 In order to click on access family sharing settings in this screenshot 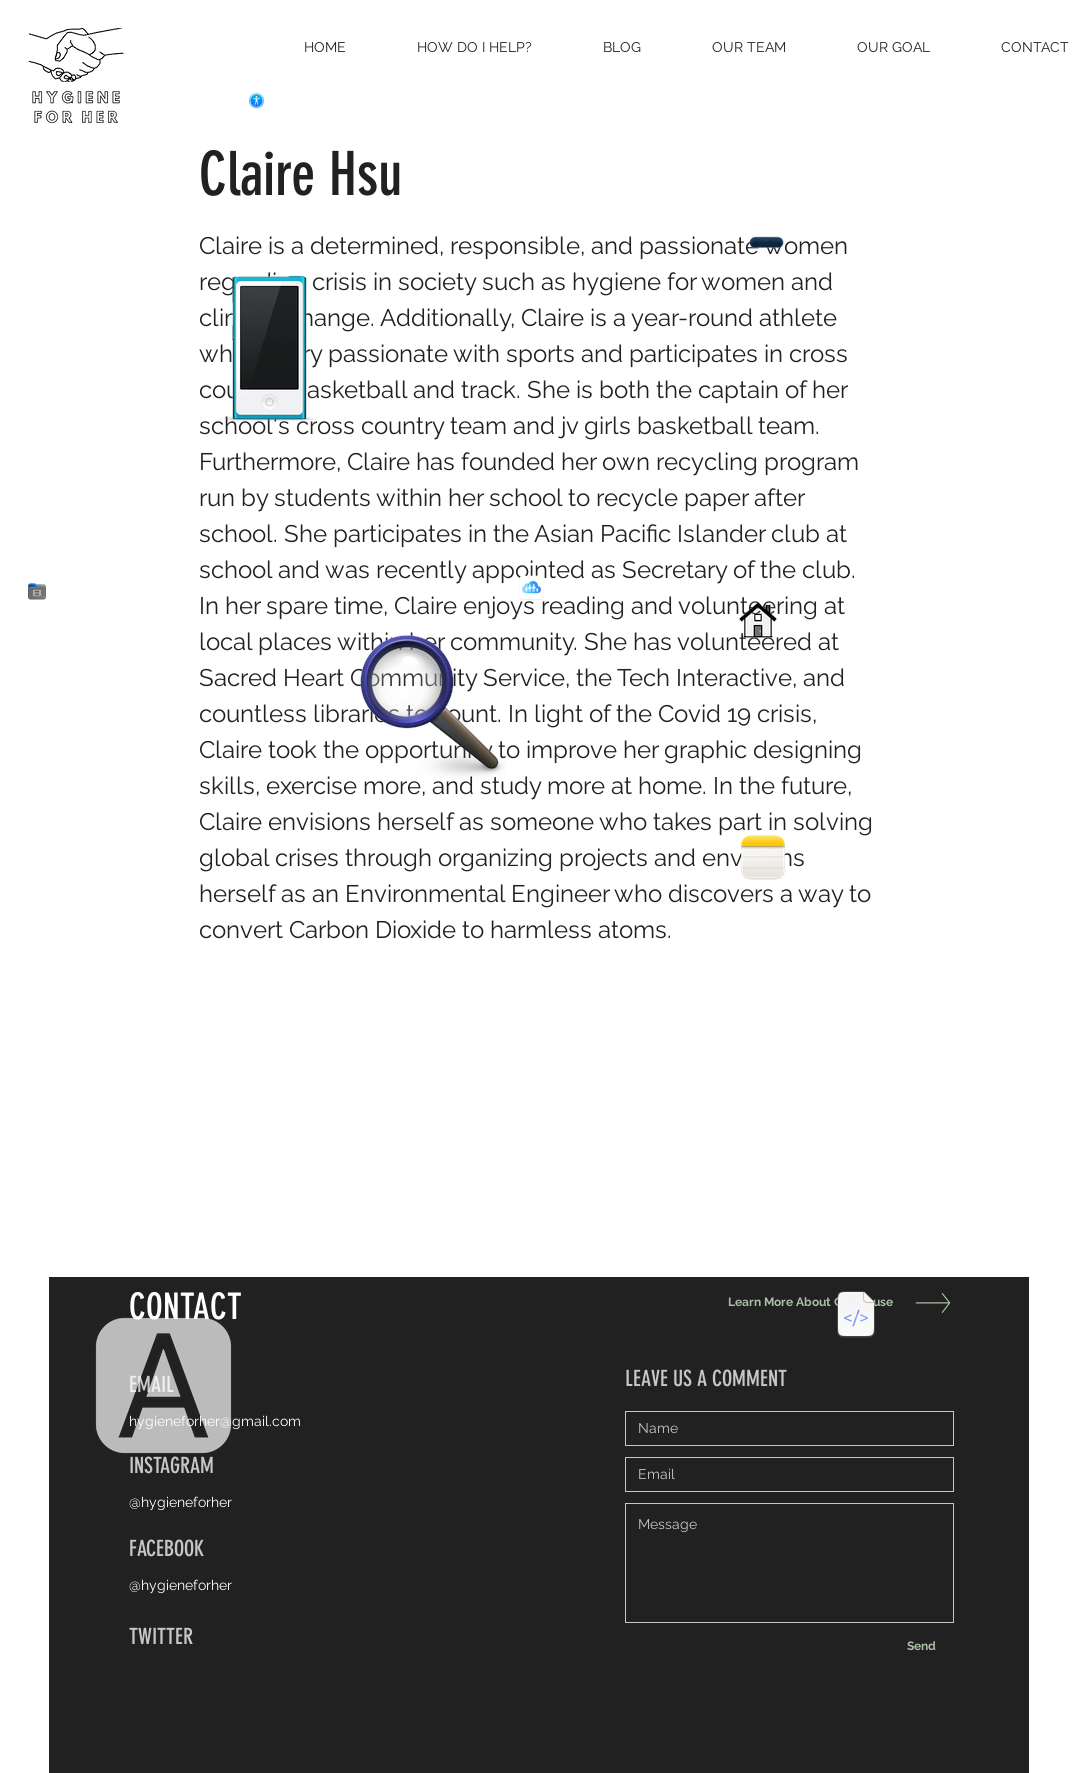, I will do `click(531, 587)`.